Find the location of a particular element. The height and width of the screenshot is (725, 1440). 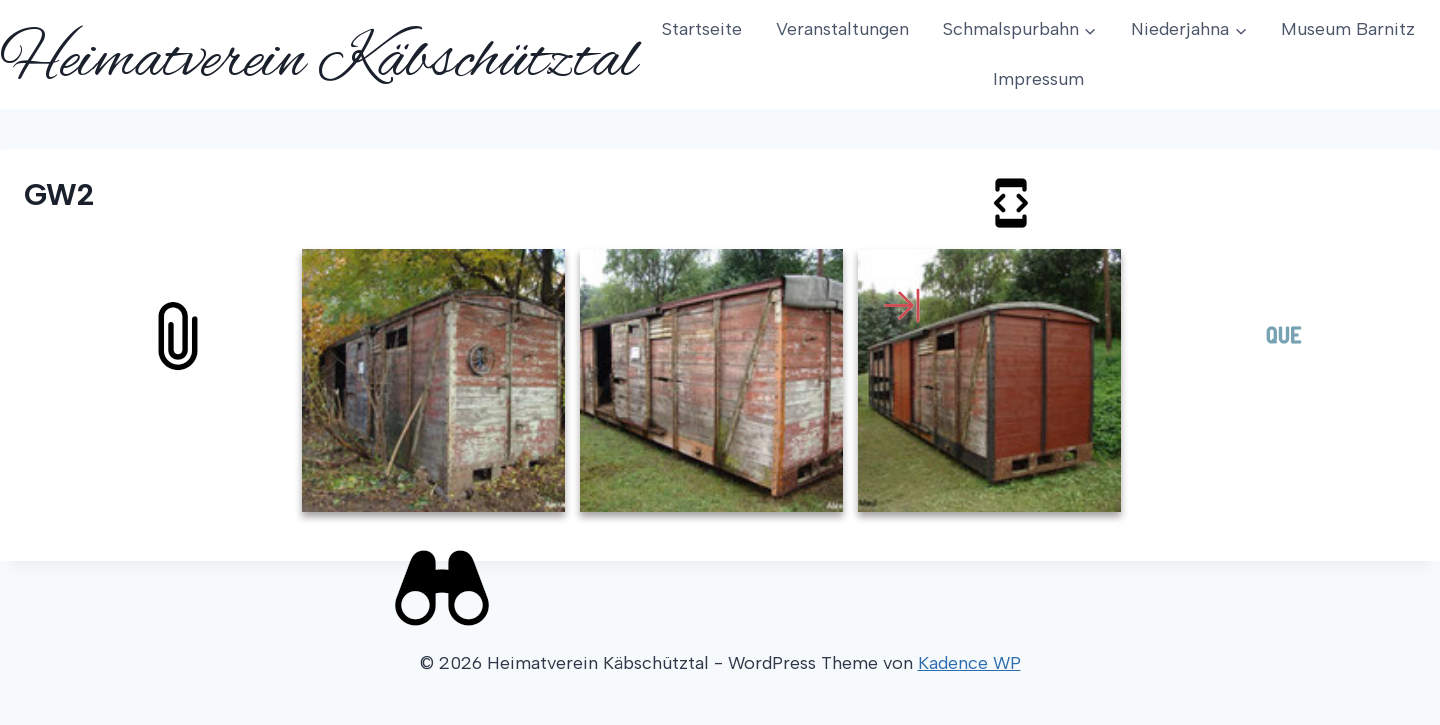

navigate to the next item or page is located at coordinates (902, 305).